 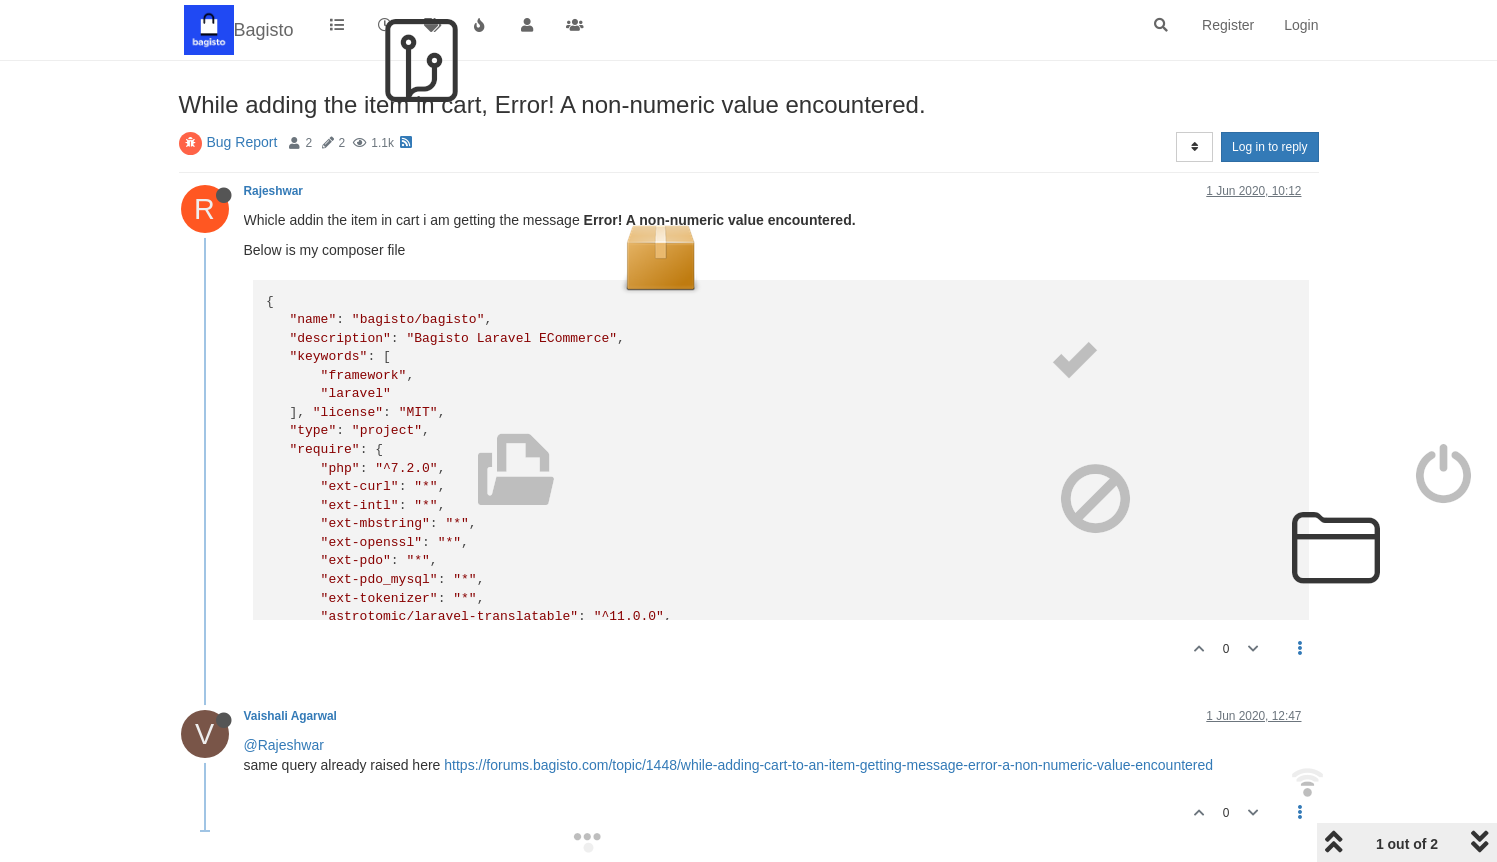 What do you see at coordinates (1073, 358) in the screenshot?
I see `confirm or apply changes` at bounding box center [1073, 358].